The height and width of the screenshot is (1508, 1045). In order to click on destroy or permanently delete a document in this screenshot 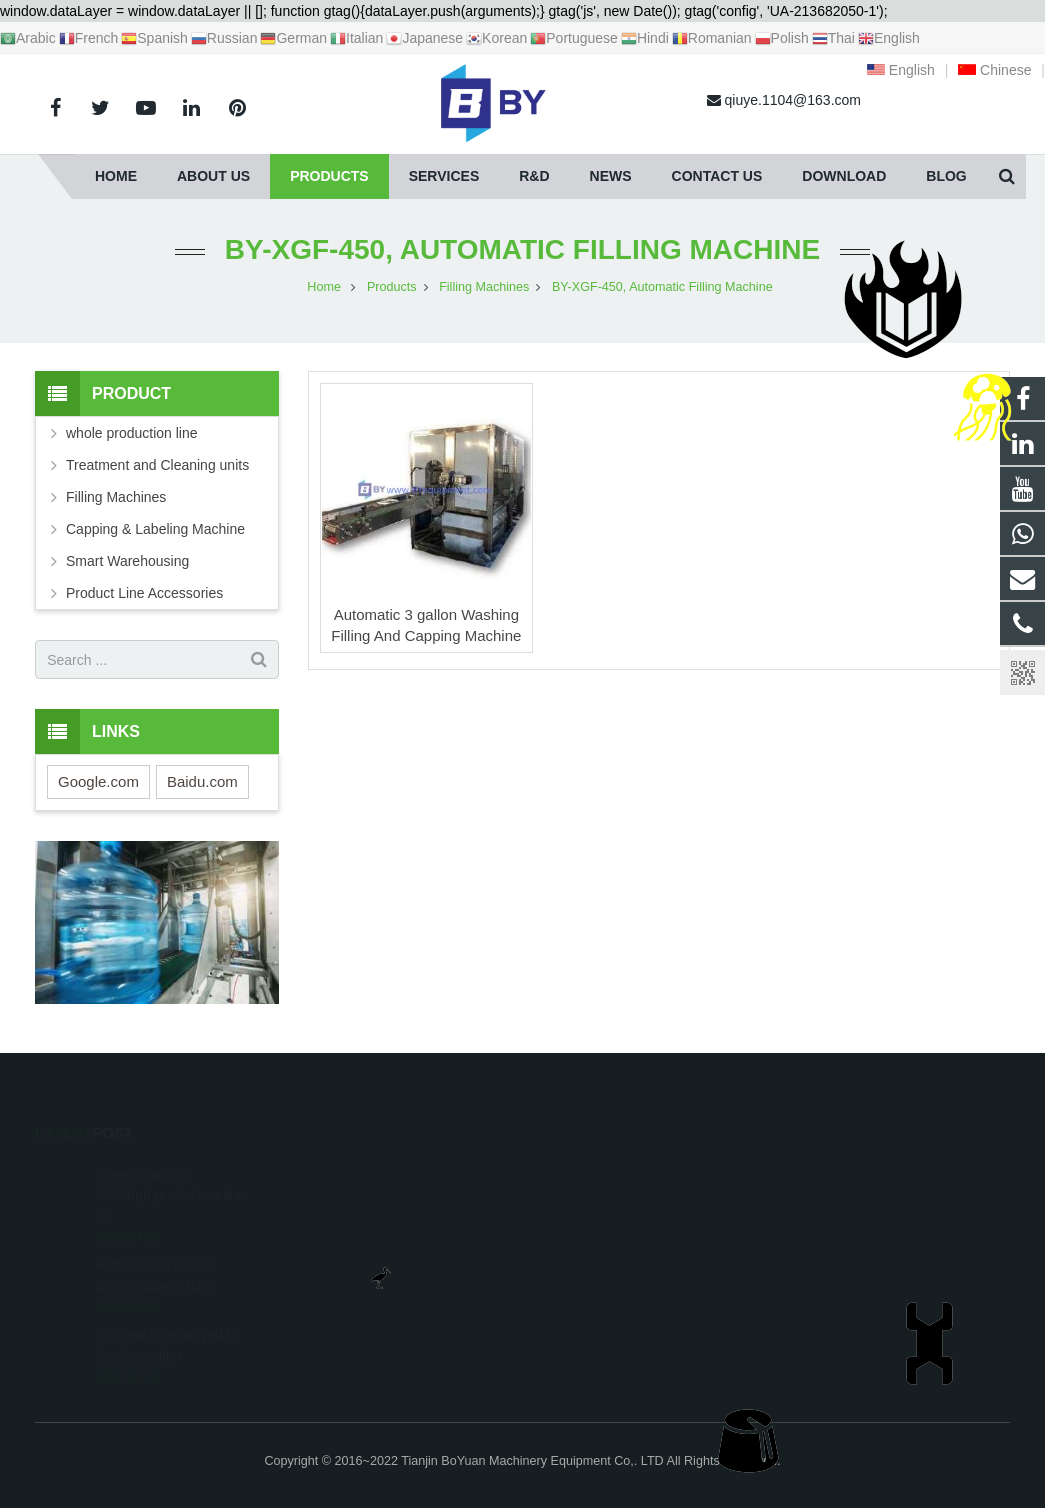, I will do `click(903, 299)`.